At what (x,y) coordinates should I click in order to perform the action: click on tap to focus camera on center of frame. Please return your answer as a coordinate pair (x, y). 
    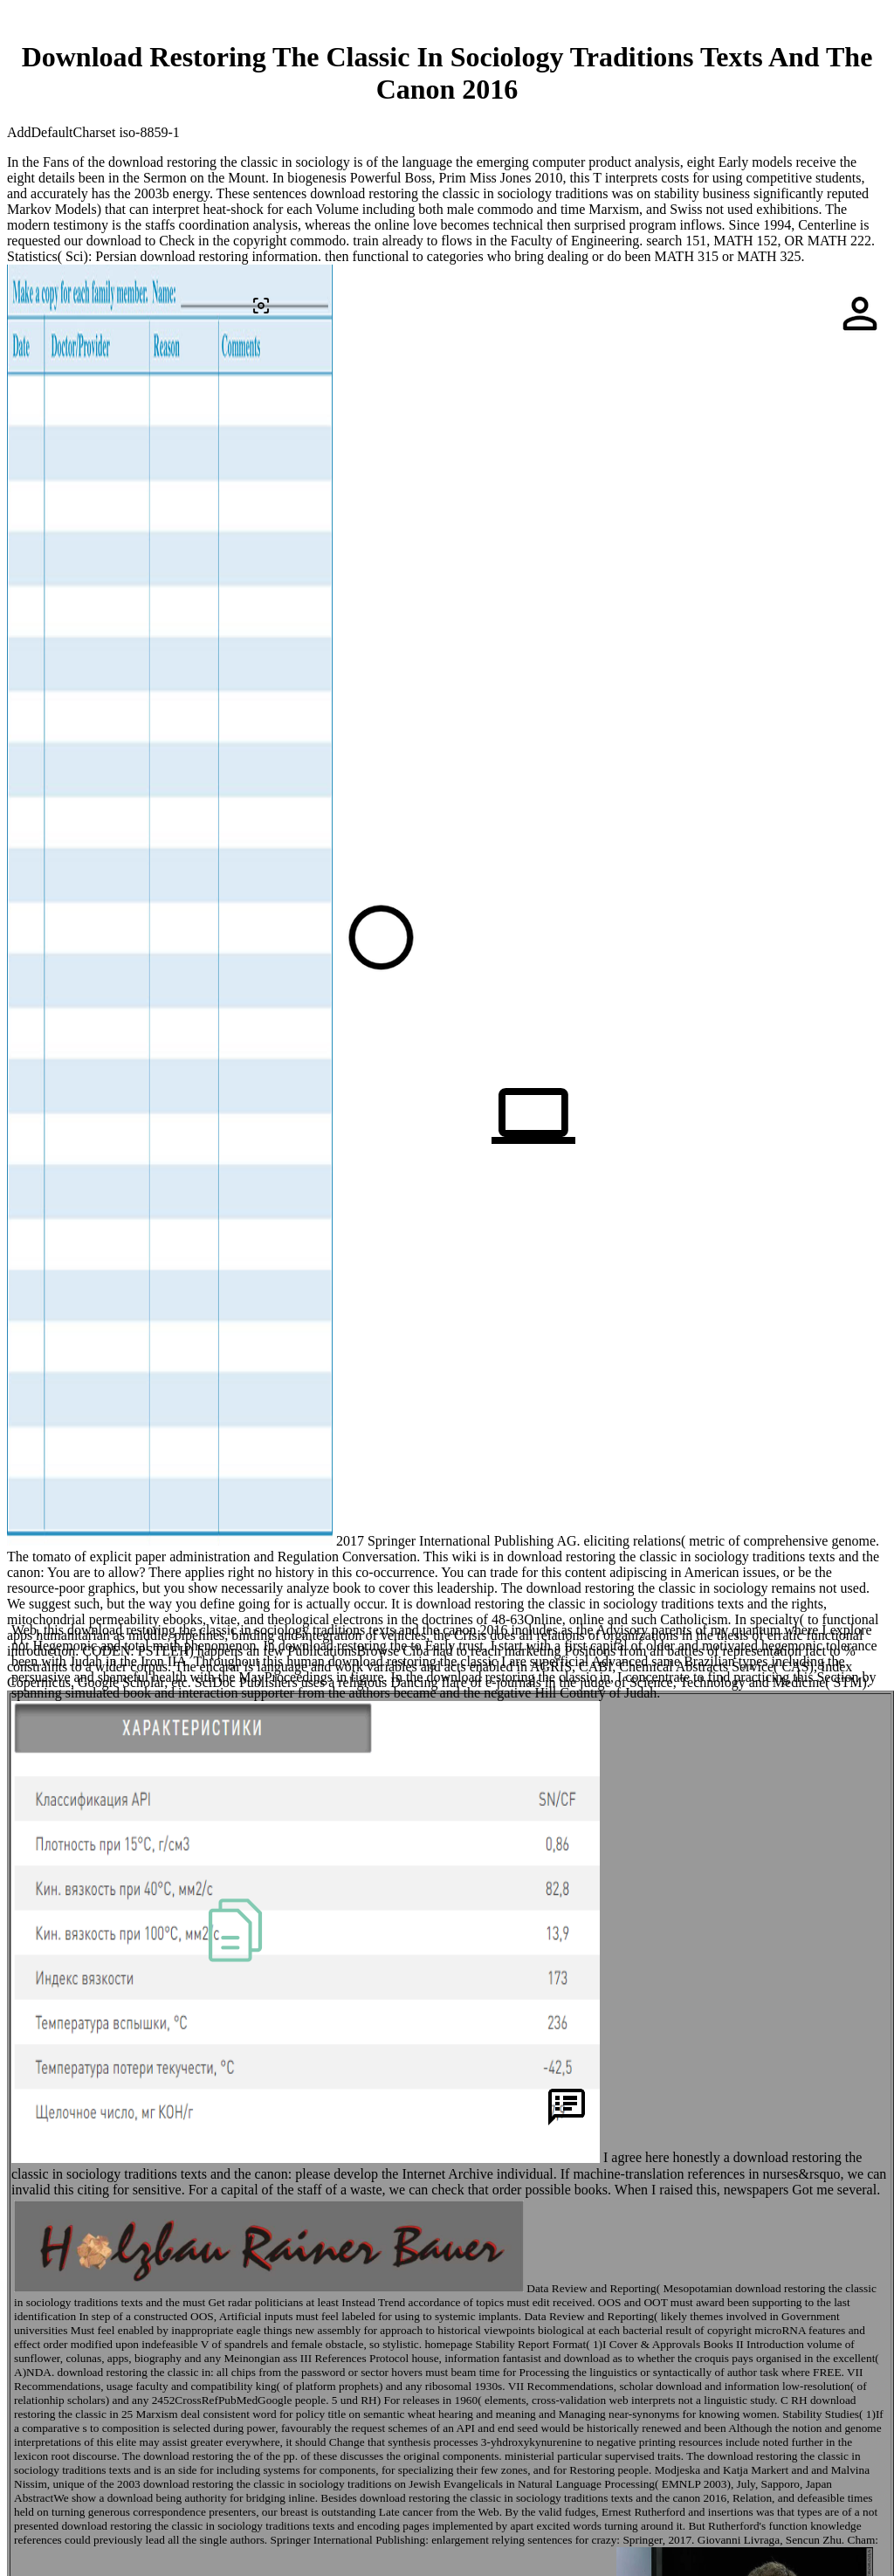
    Looking at the image, I should click on (261, 306).